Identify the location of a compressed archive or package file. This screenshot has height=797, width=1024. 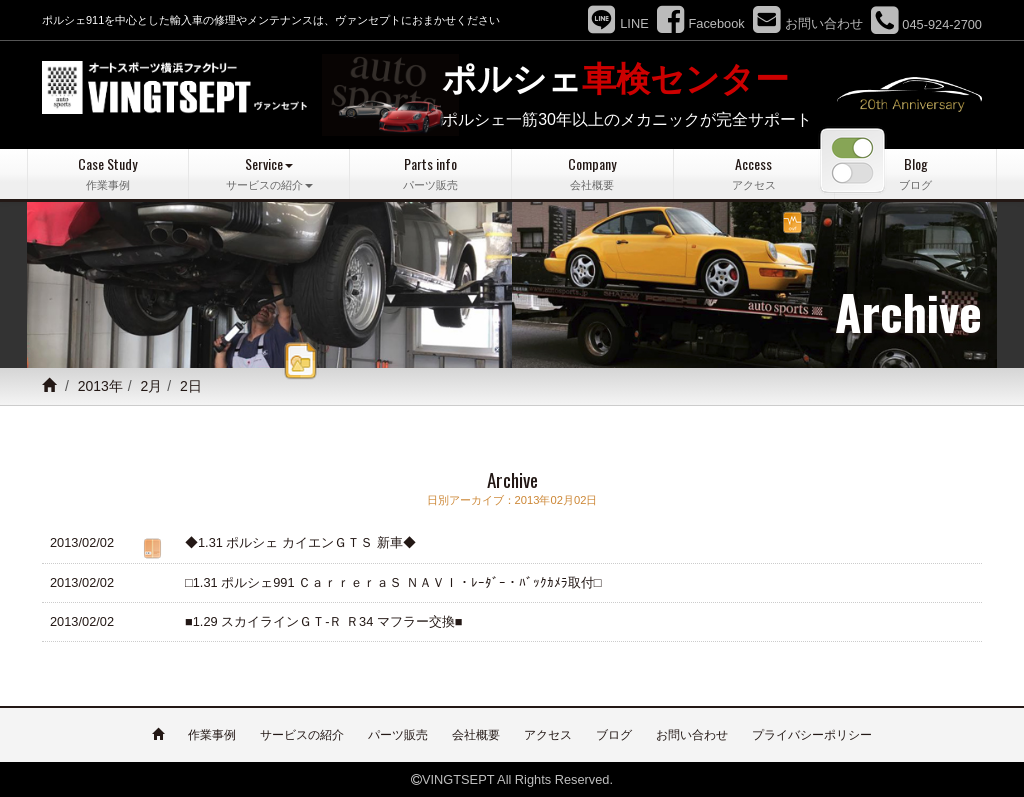
(152, 548).